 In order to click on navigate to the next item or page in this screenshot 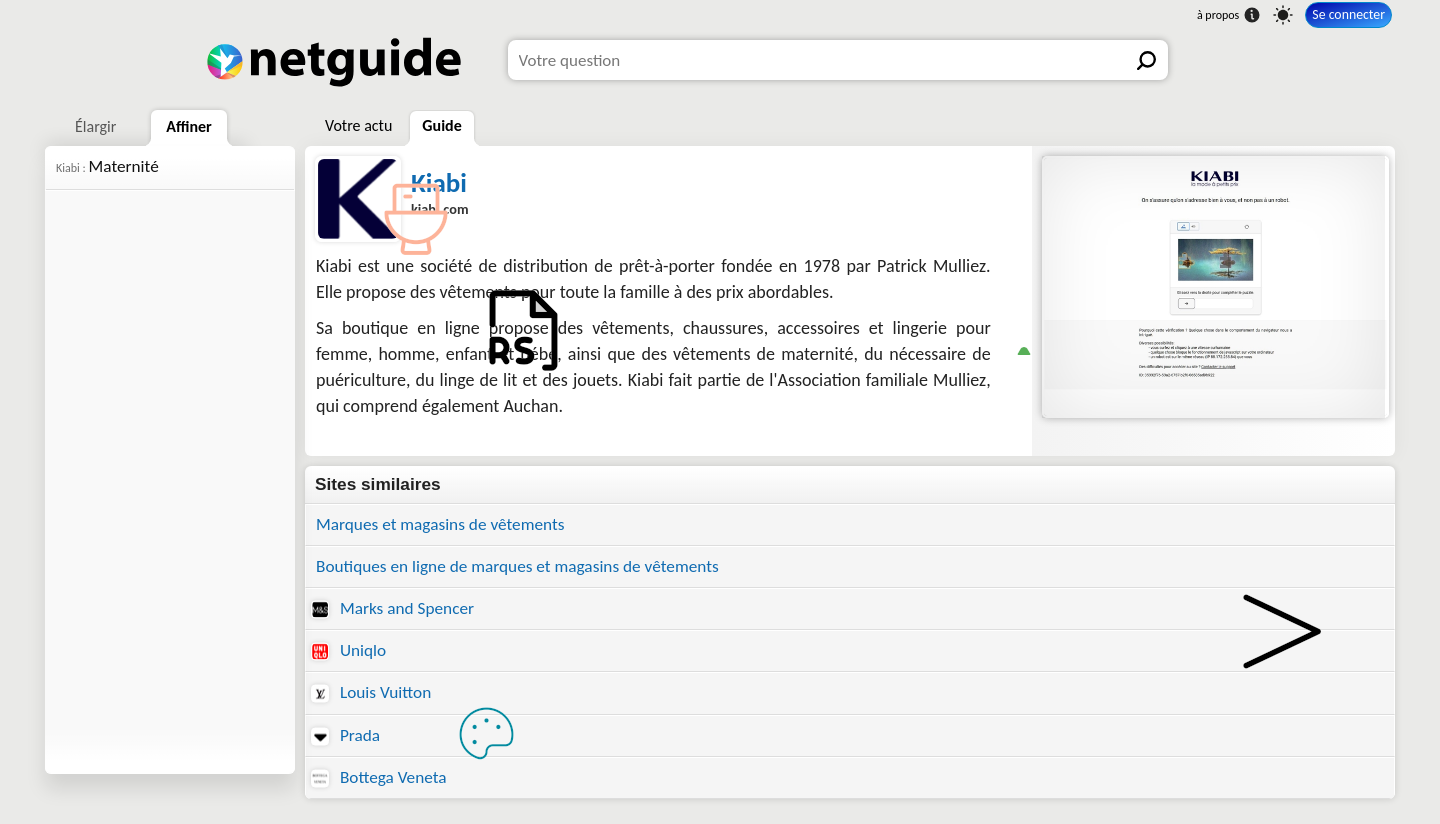, I will do `click(1276, 631)`.